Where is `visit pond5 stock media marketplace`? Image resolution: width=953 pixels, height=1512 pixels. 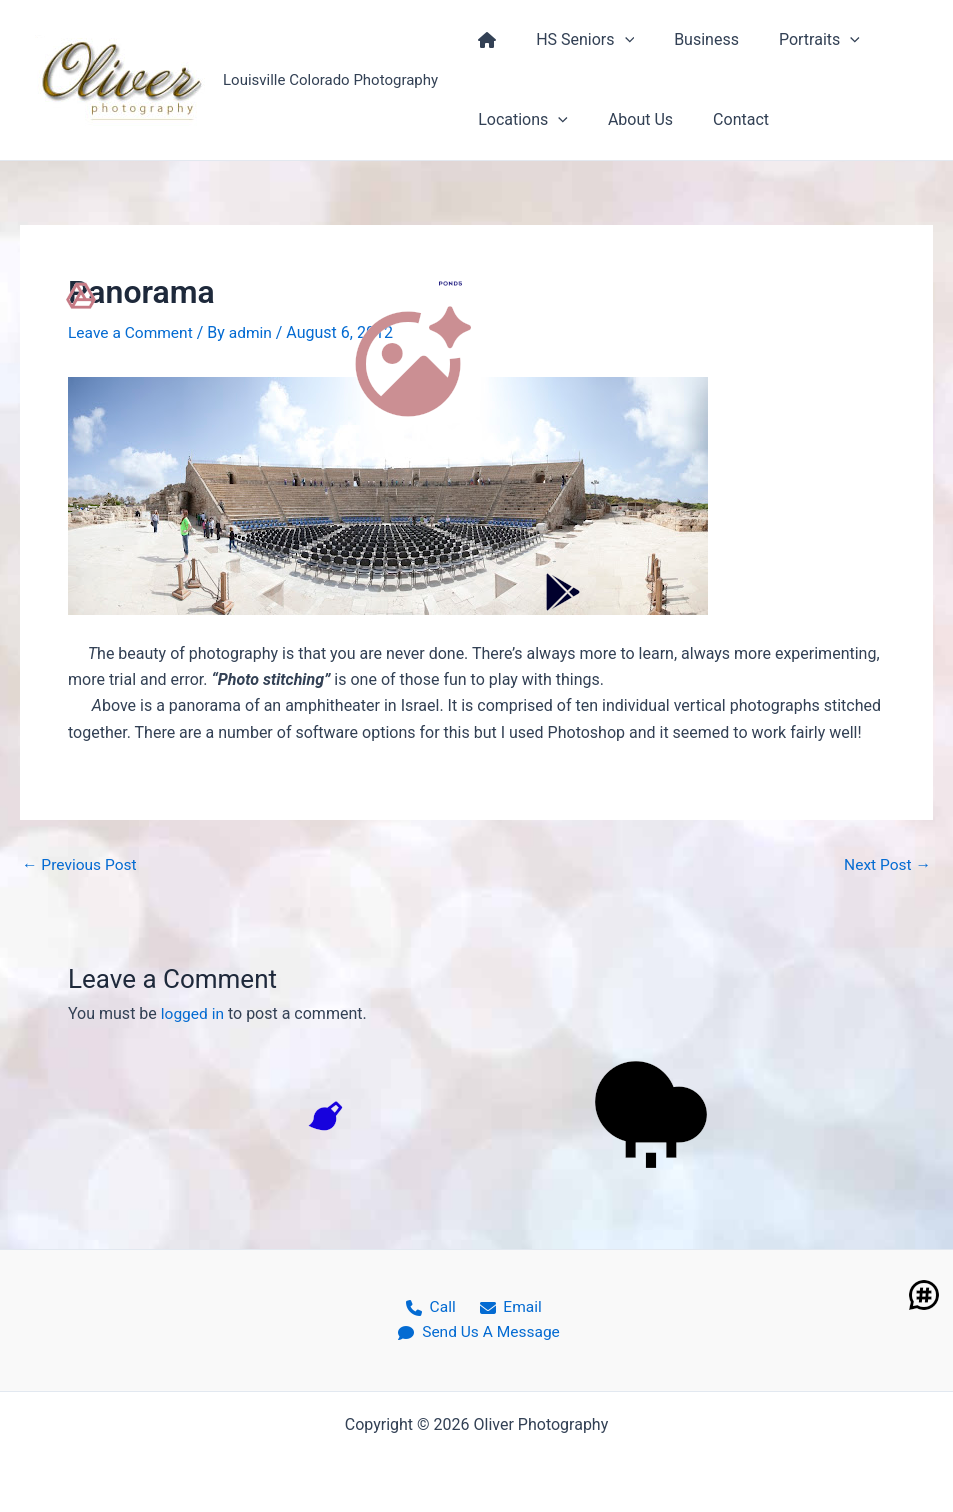 visit pond5 stock media marketplace is located at coordinates (450, 283).